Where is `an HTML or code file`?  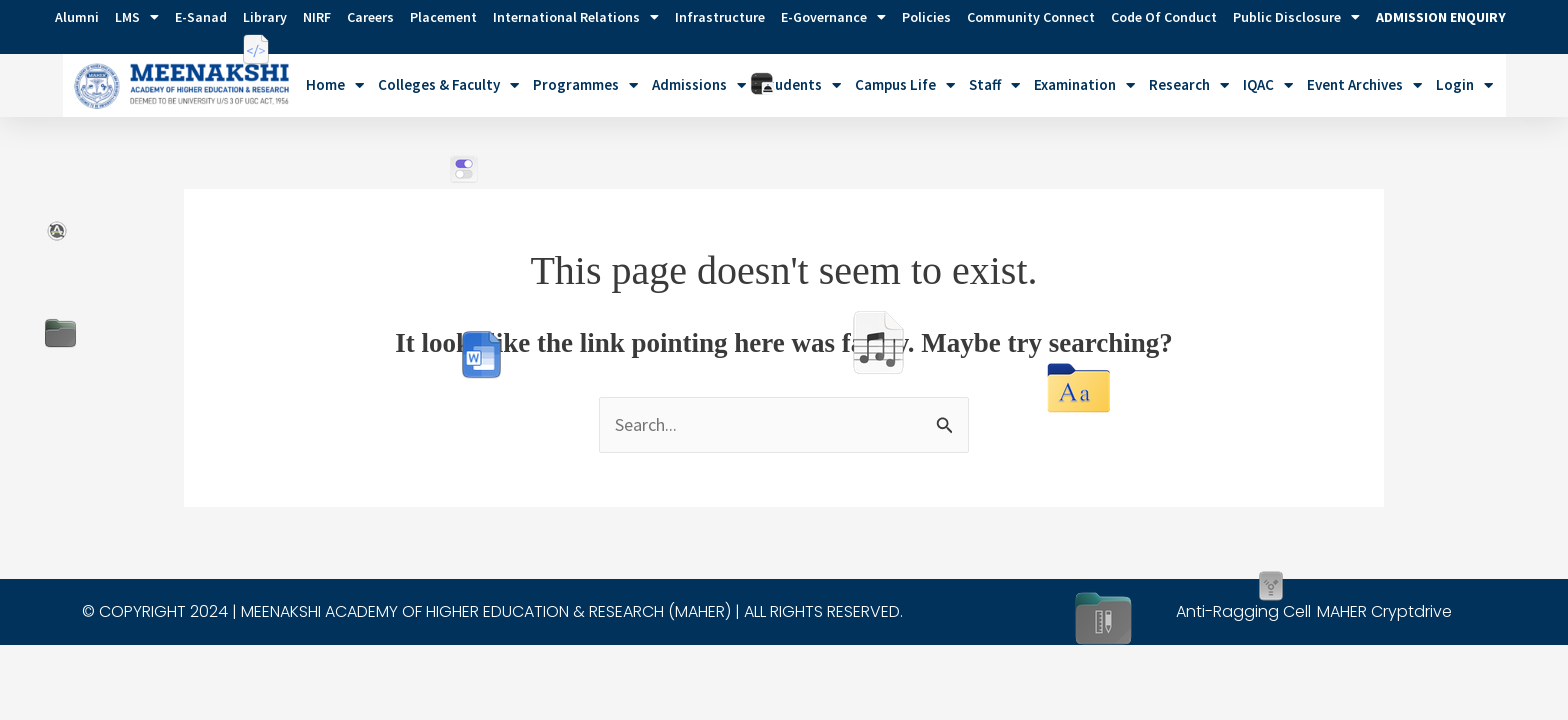 an HTML or code file is located at coordinates (256, 49).